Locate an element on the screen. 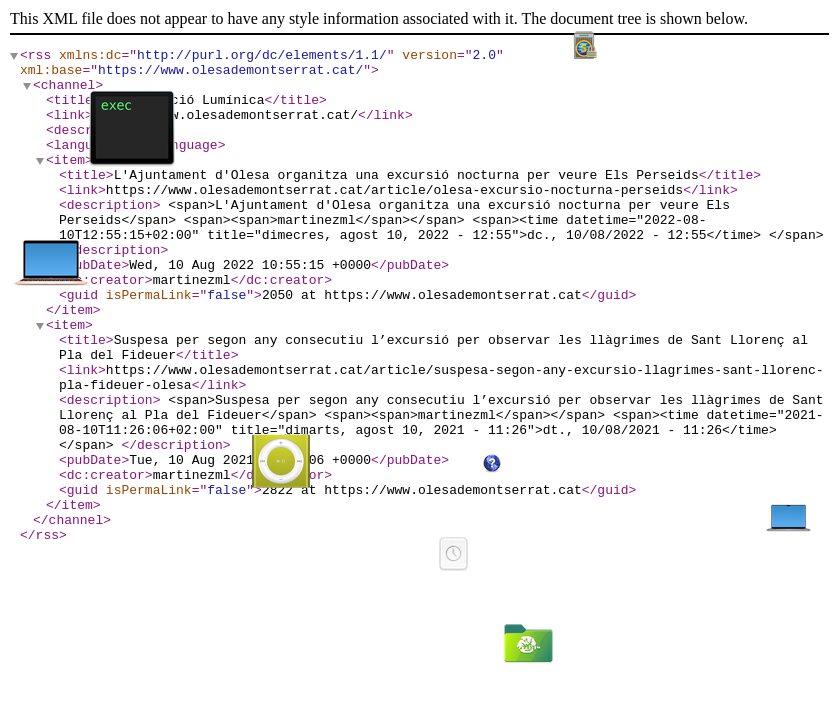 The width and height of the screenshot is (839, 720). indicates an executable binary file is located at coordinates (132, 128).